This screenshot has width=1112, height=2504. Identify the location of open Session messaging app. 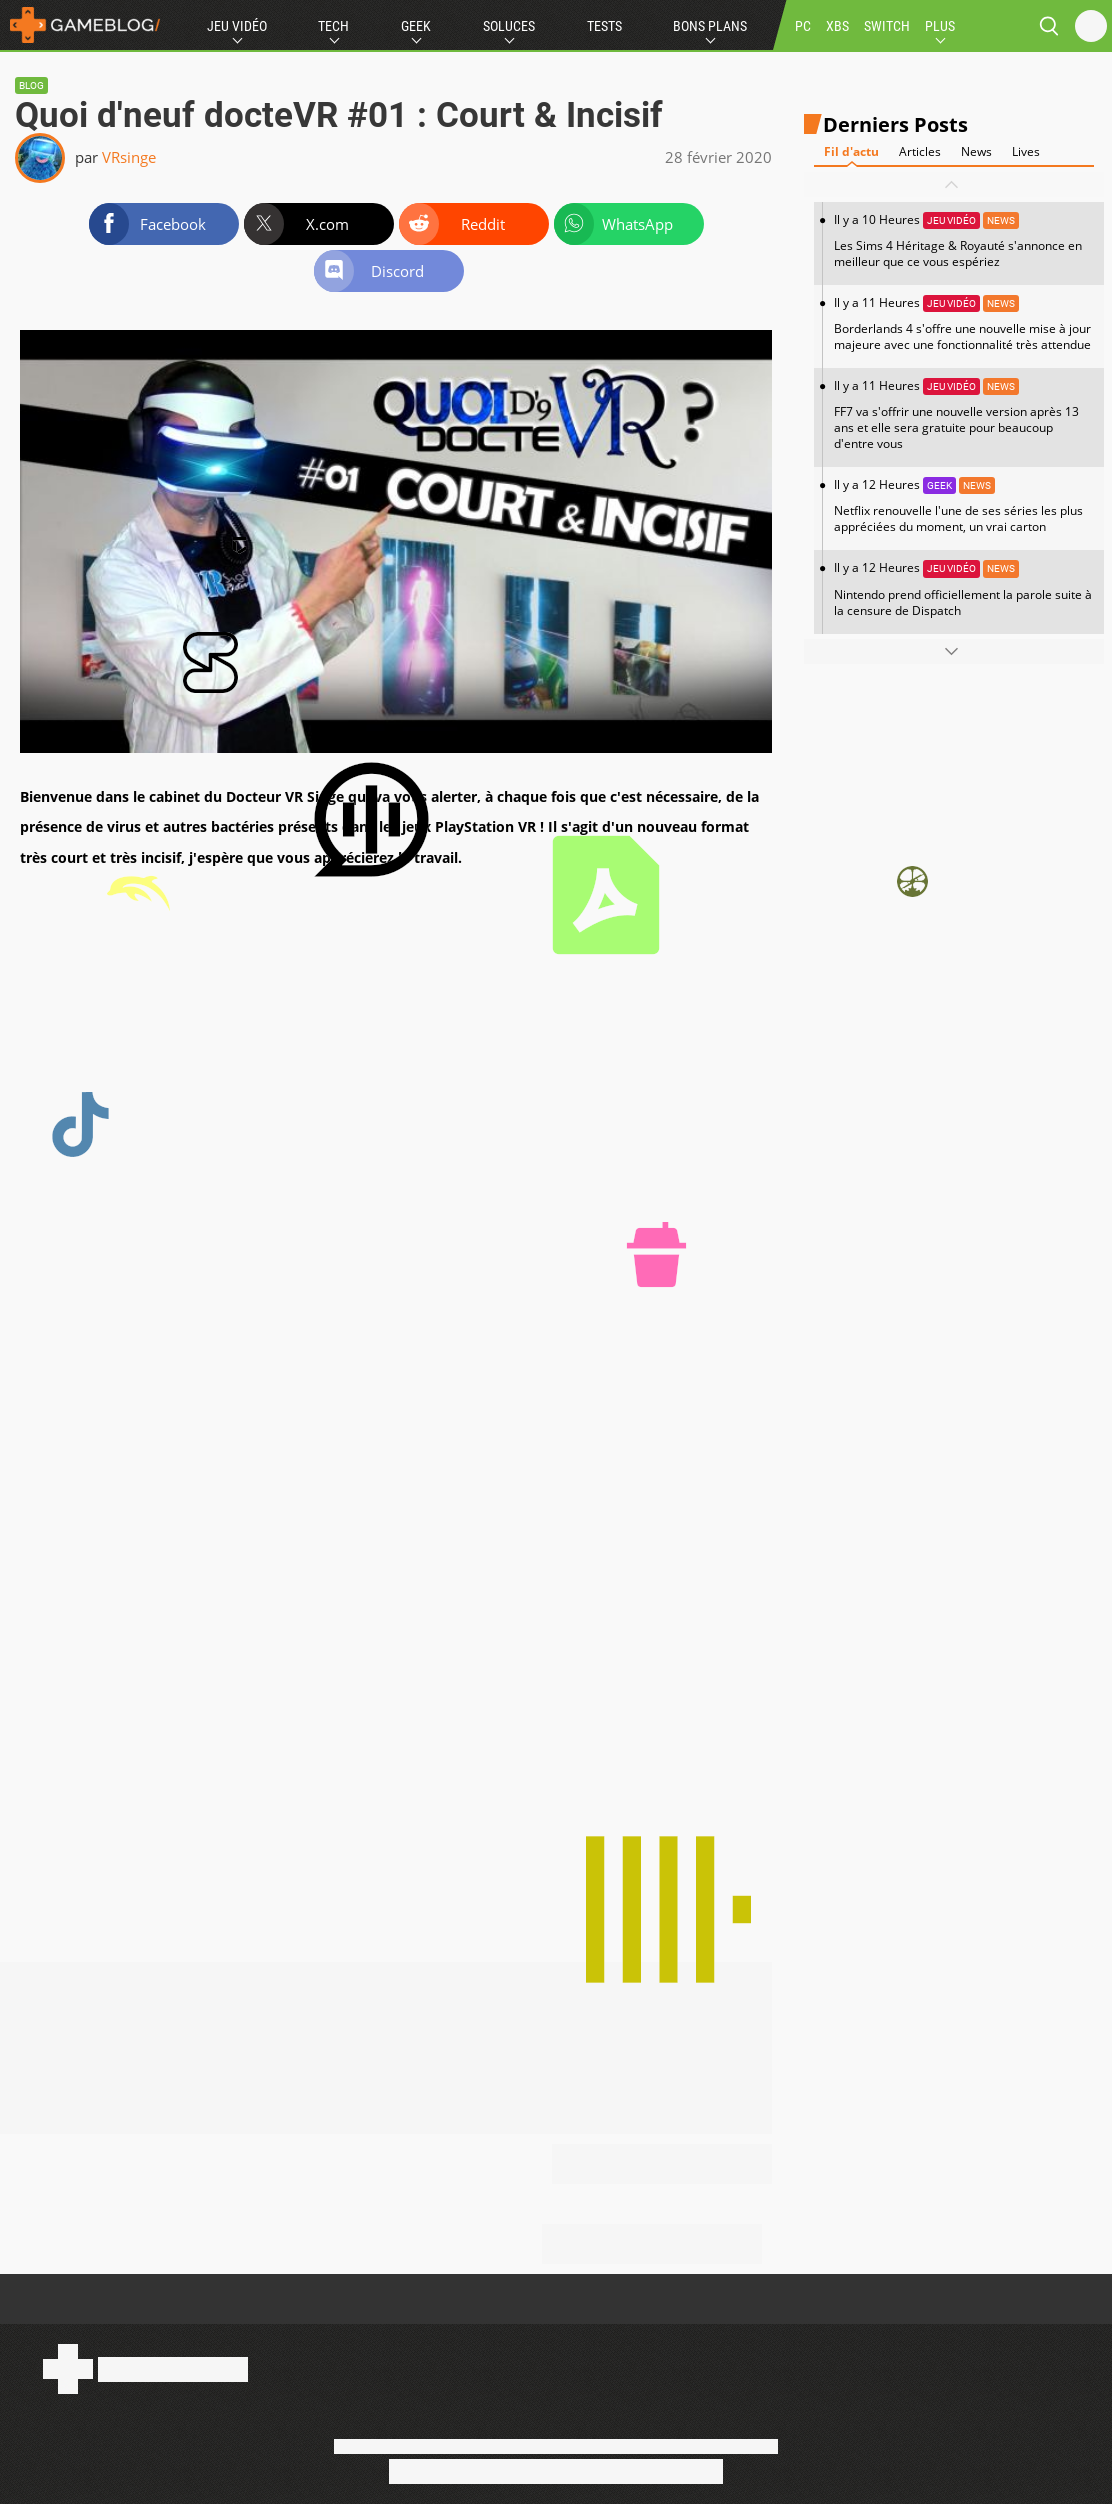
(210, 662).